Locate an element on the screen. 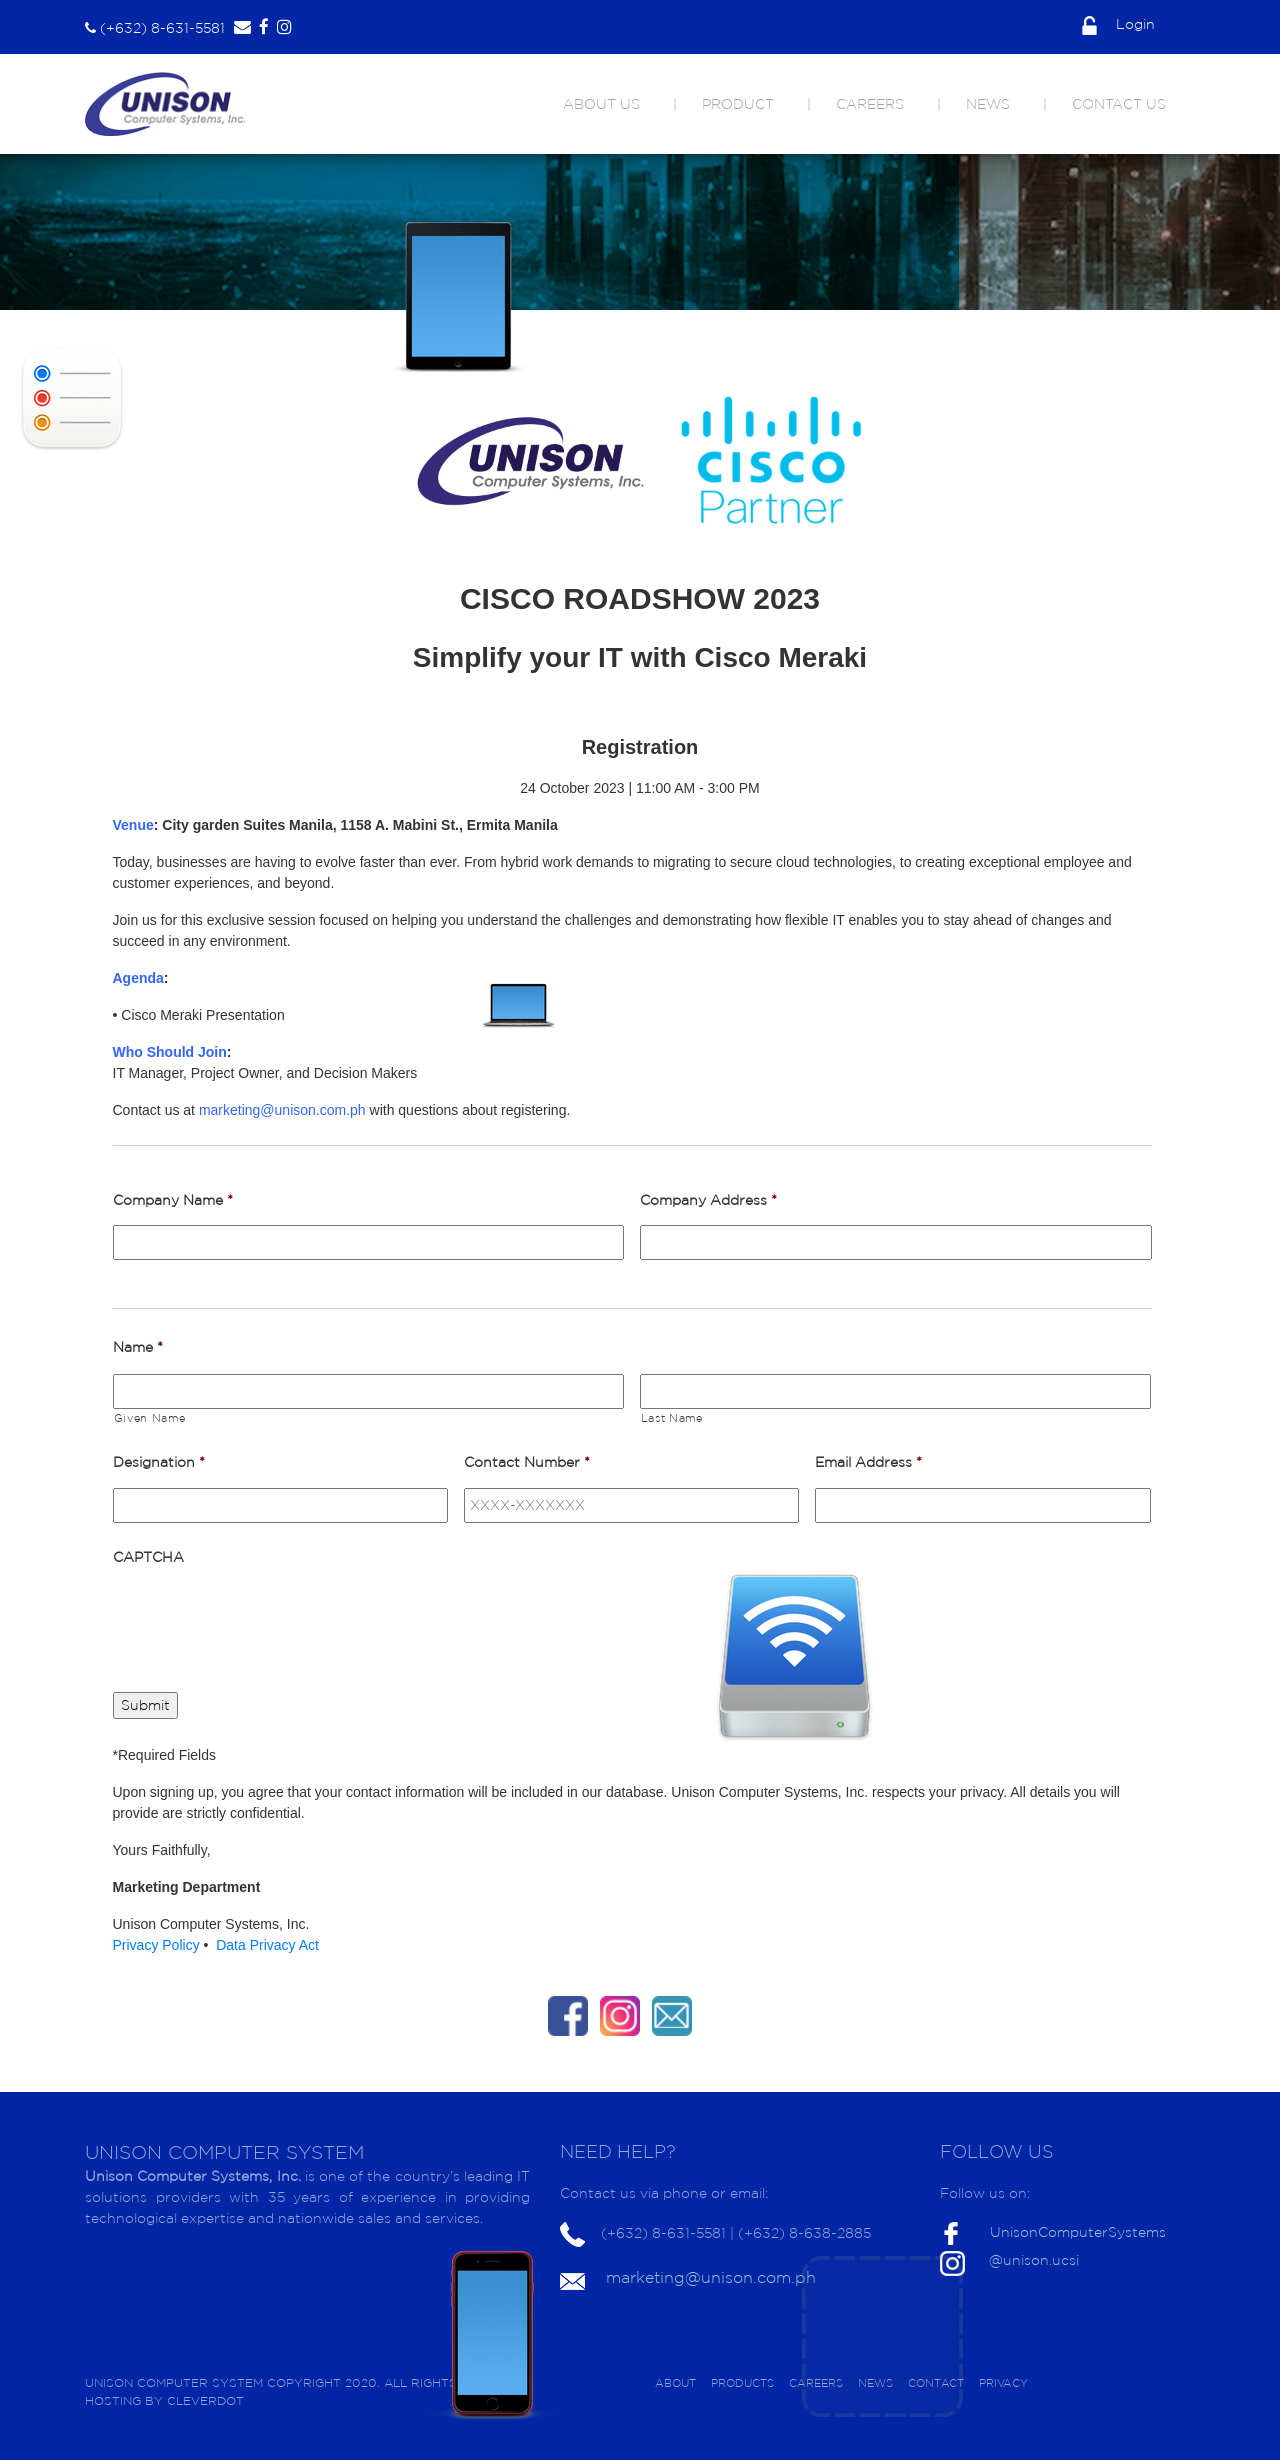  iPad Air device in connected devices list is located at coordinates (458, 295).